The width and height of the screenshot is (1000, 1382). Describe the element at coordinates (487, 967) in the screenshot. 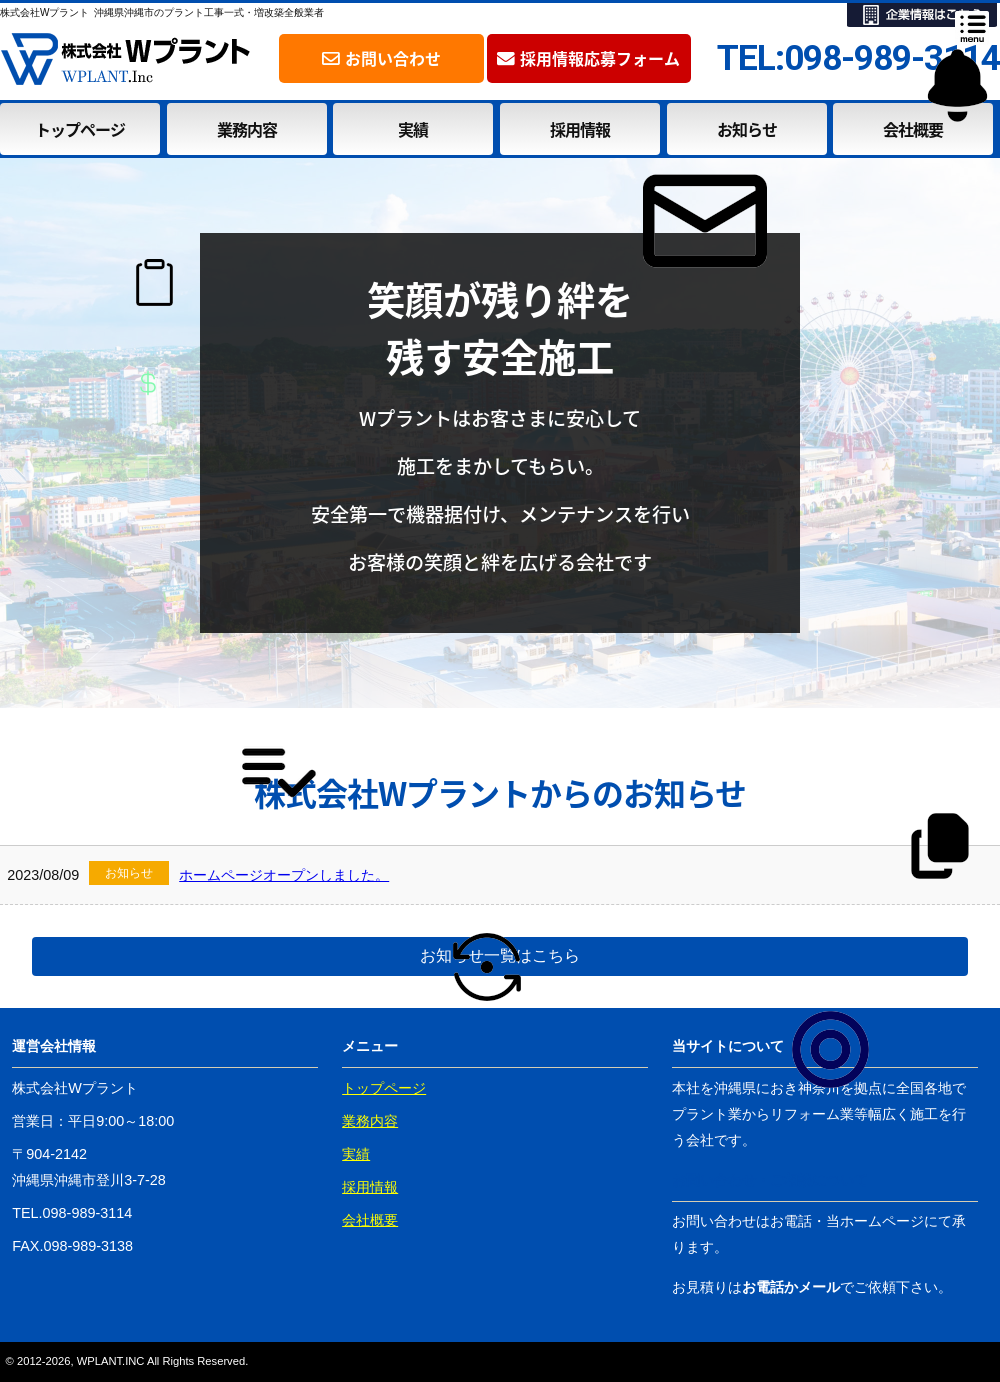

I see `reopen a previously closed issue` at that location.